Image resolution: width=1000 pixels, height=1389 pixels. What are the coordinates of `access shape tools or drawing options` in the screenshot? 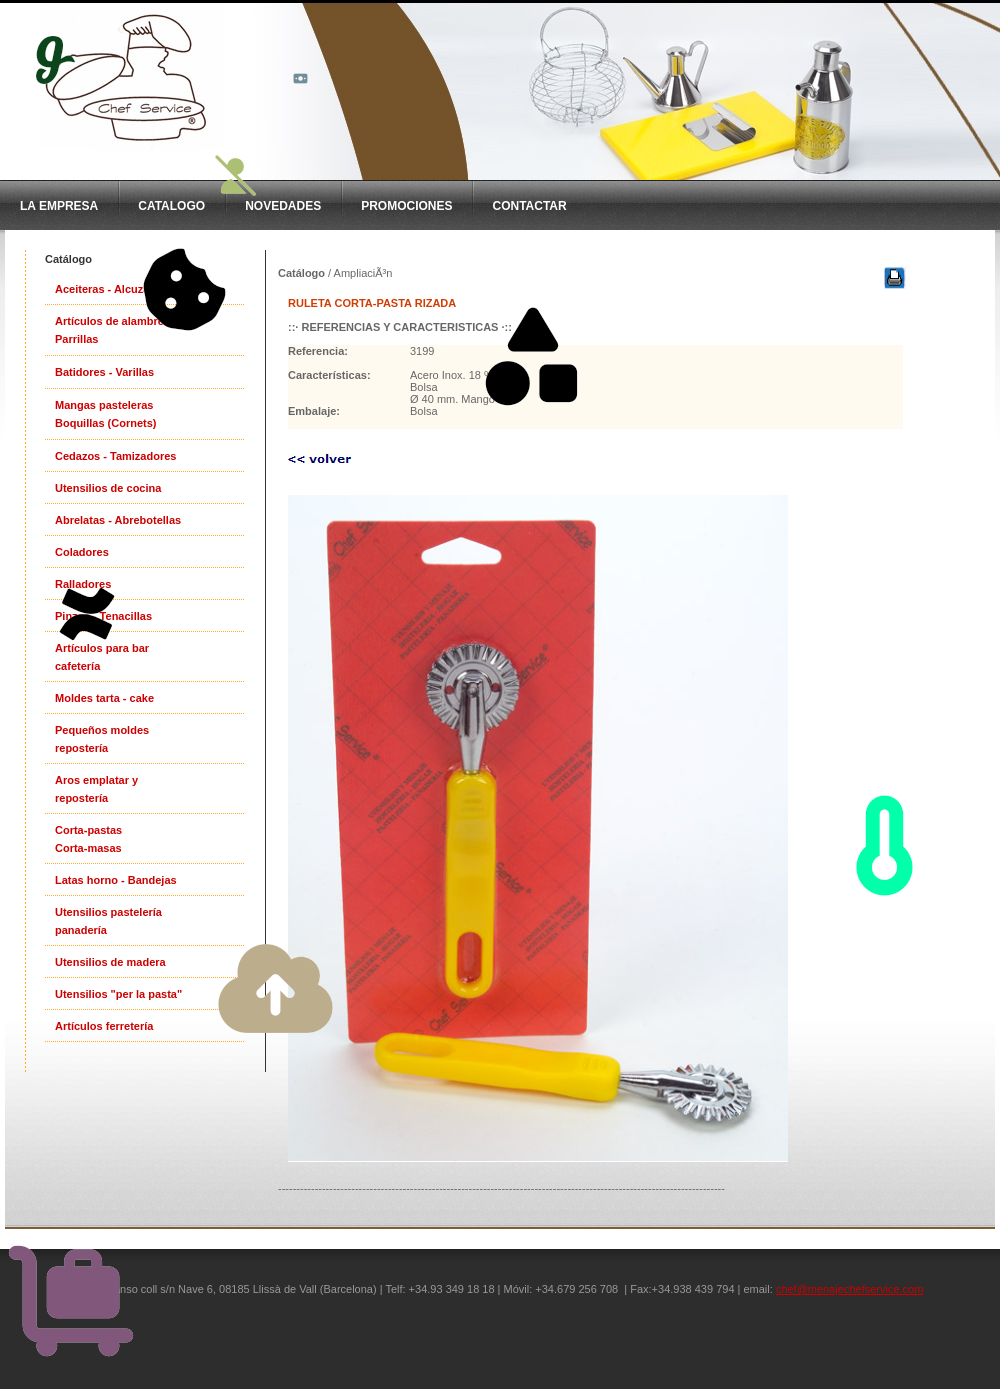 It's located at (533, 358).